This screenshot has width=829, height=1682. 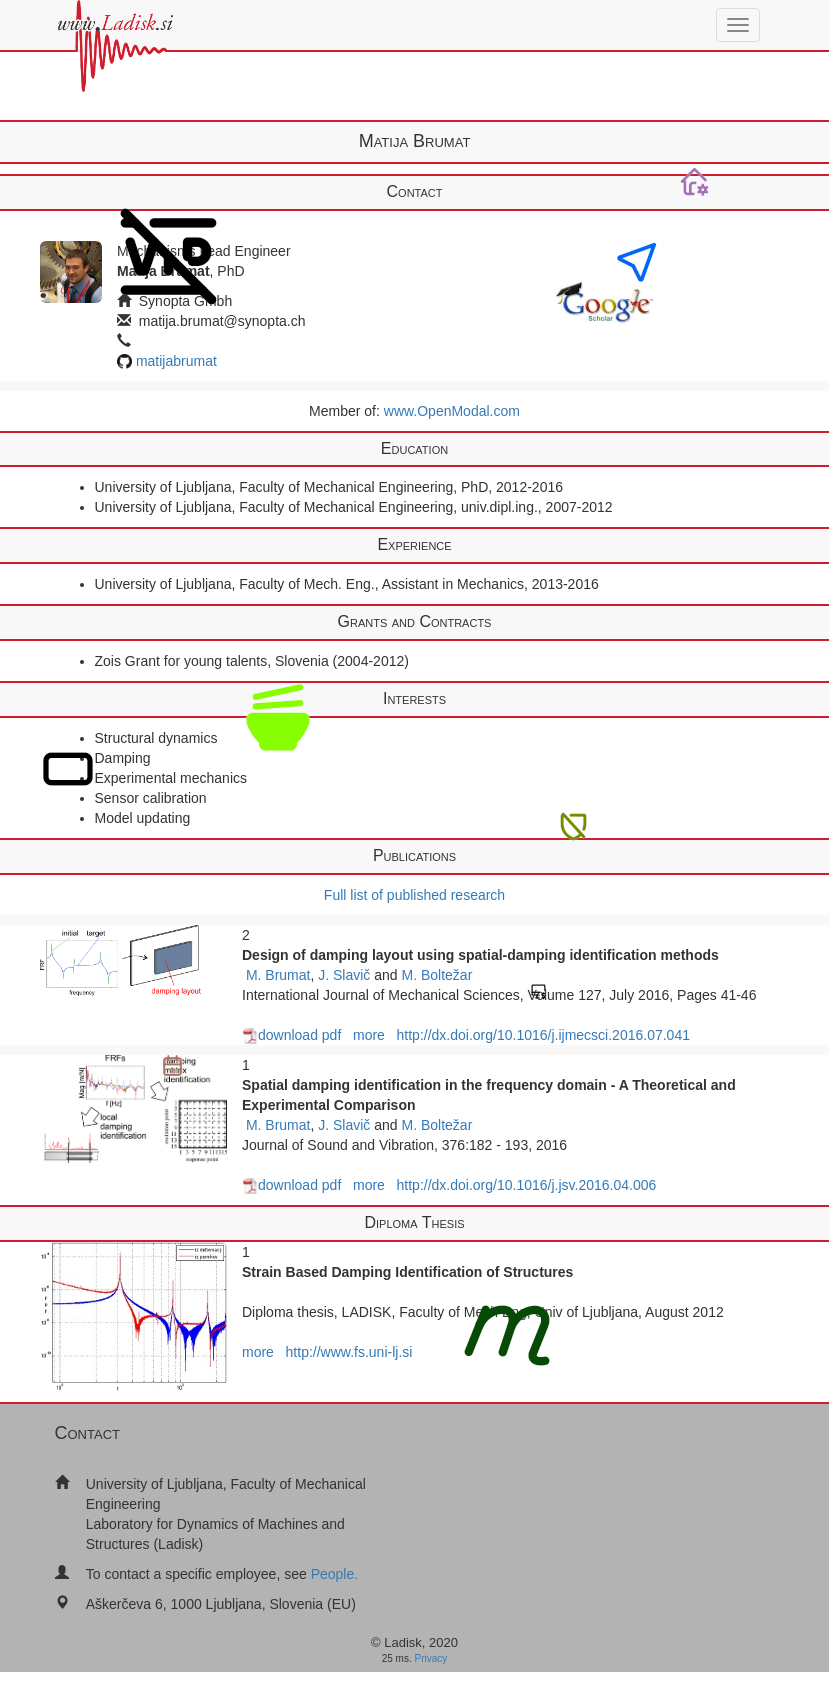 What do you see at coordinates (68, 769) in the screenshot?
I see `crop image to 3:2 aspect ratio` at bounding box center [68, 769].